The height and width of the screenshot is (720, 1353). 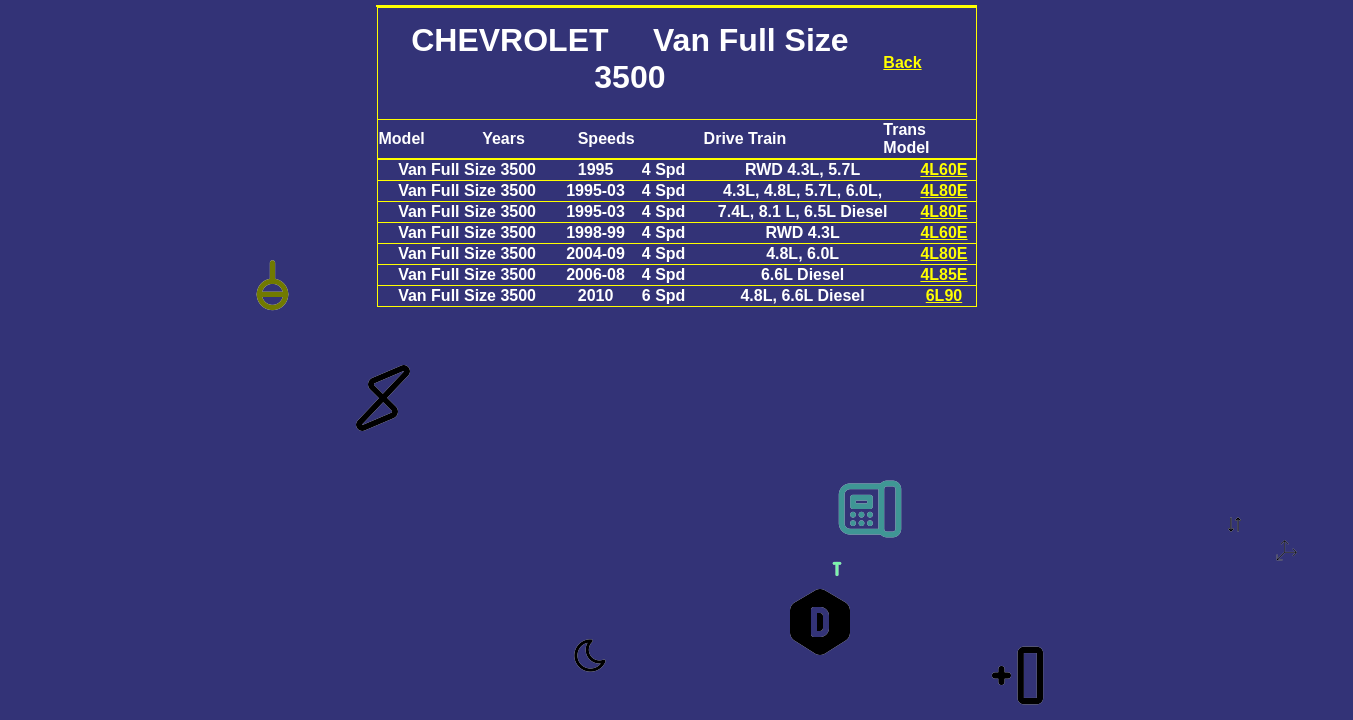 What do you see at coordinates (1234, 524) in the screenshot?
I see `sort items in ascending or descending order` at bounding box center [1234, 524].